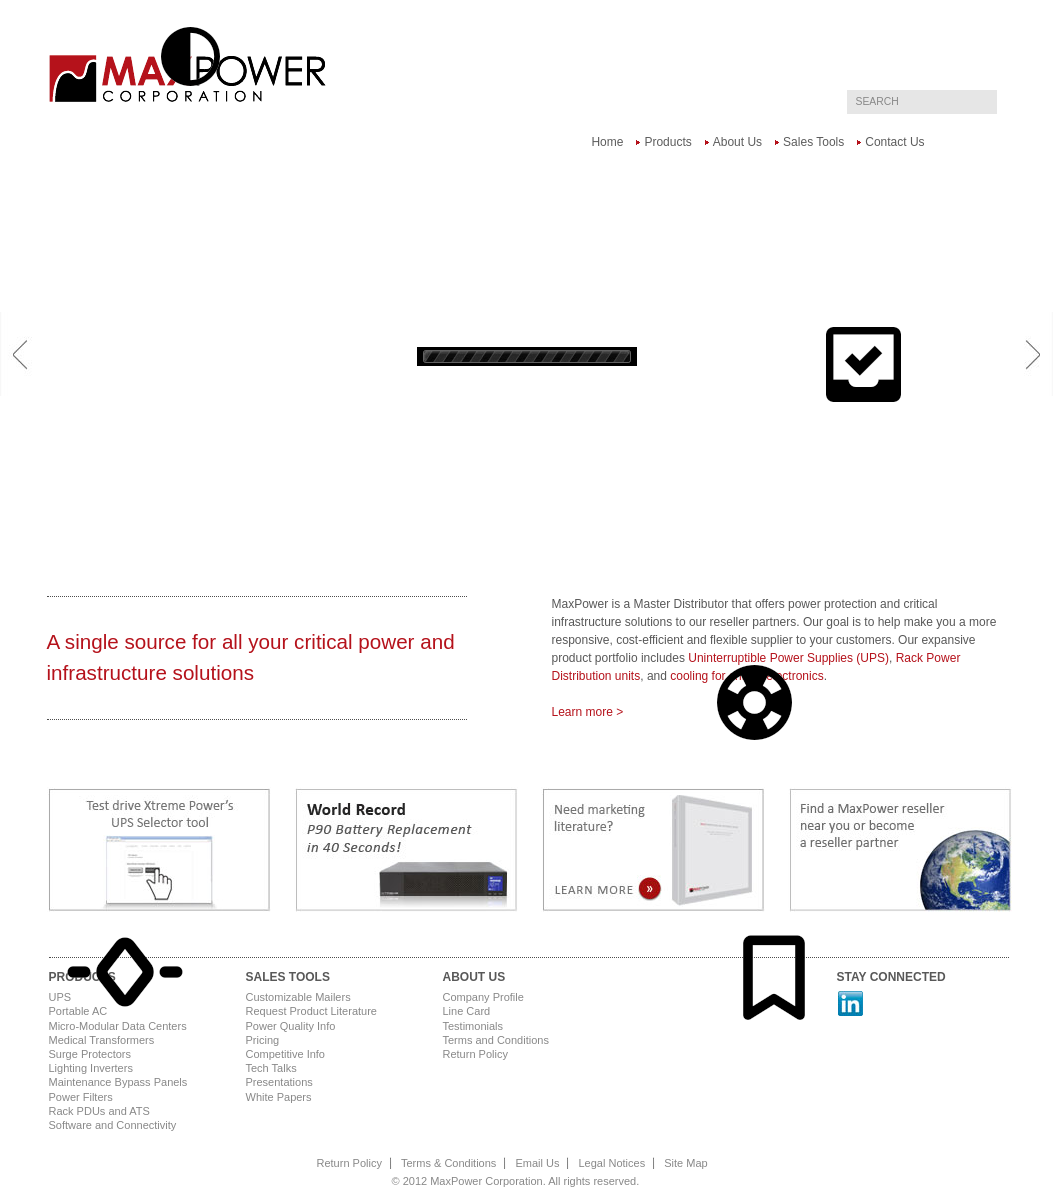 This screenshot has height=1199, width=1053. I want to click on bookmark this item, so click(774, 976).